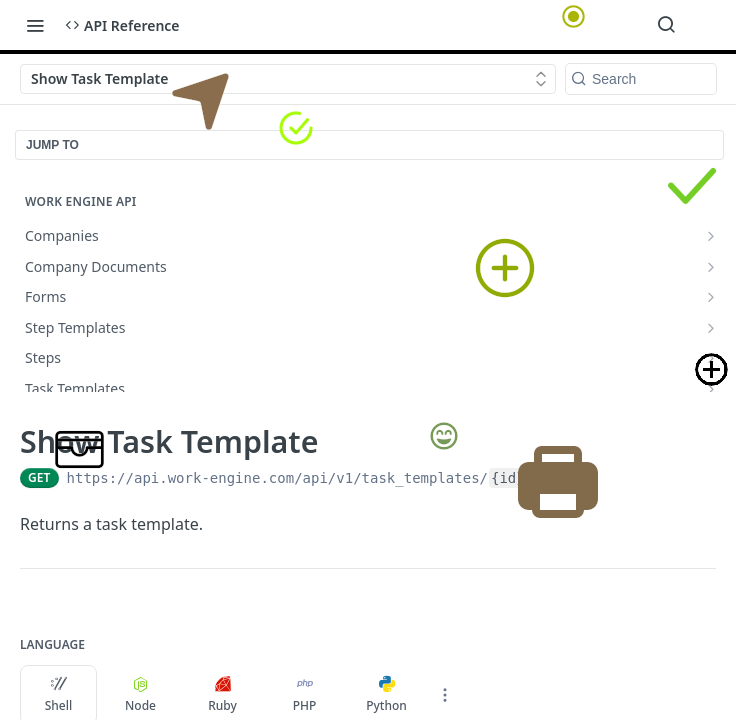 This screenshot has width=736, height=720. I want to click on task completed successfully, so click(296, 128).